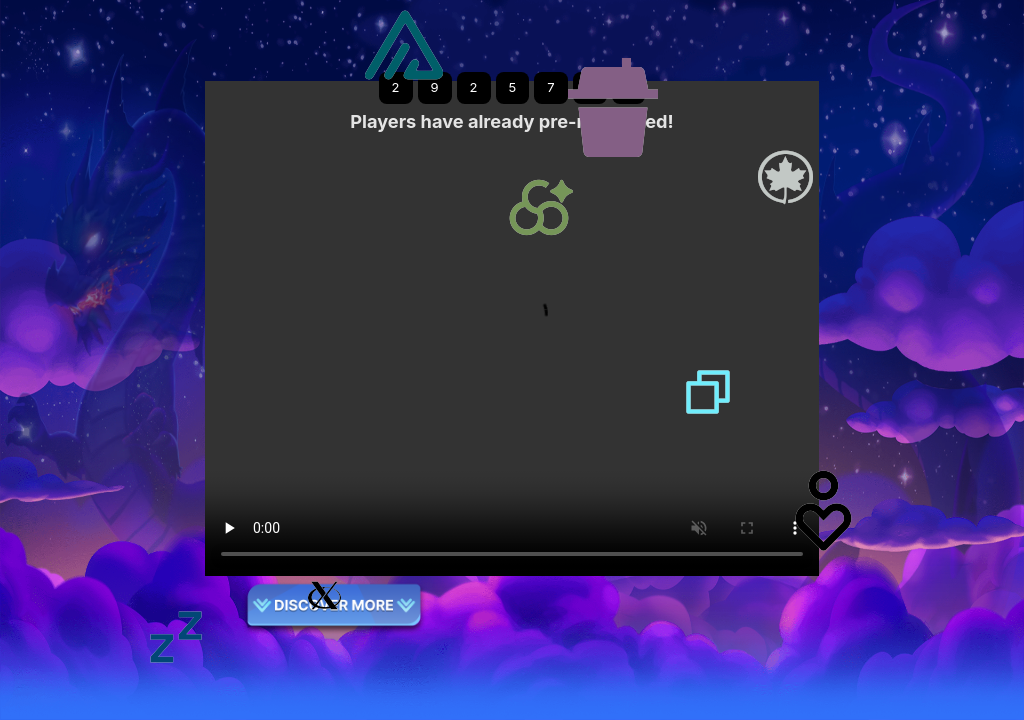 The image size is (1024, 720). What do you see at coordinates (176, 637) in the screenshot?
I see `indicates sleep or rest mode` at bounding box center [176, 637].